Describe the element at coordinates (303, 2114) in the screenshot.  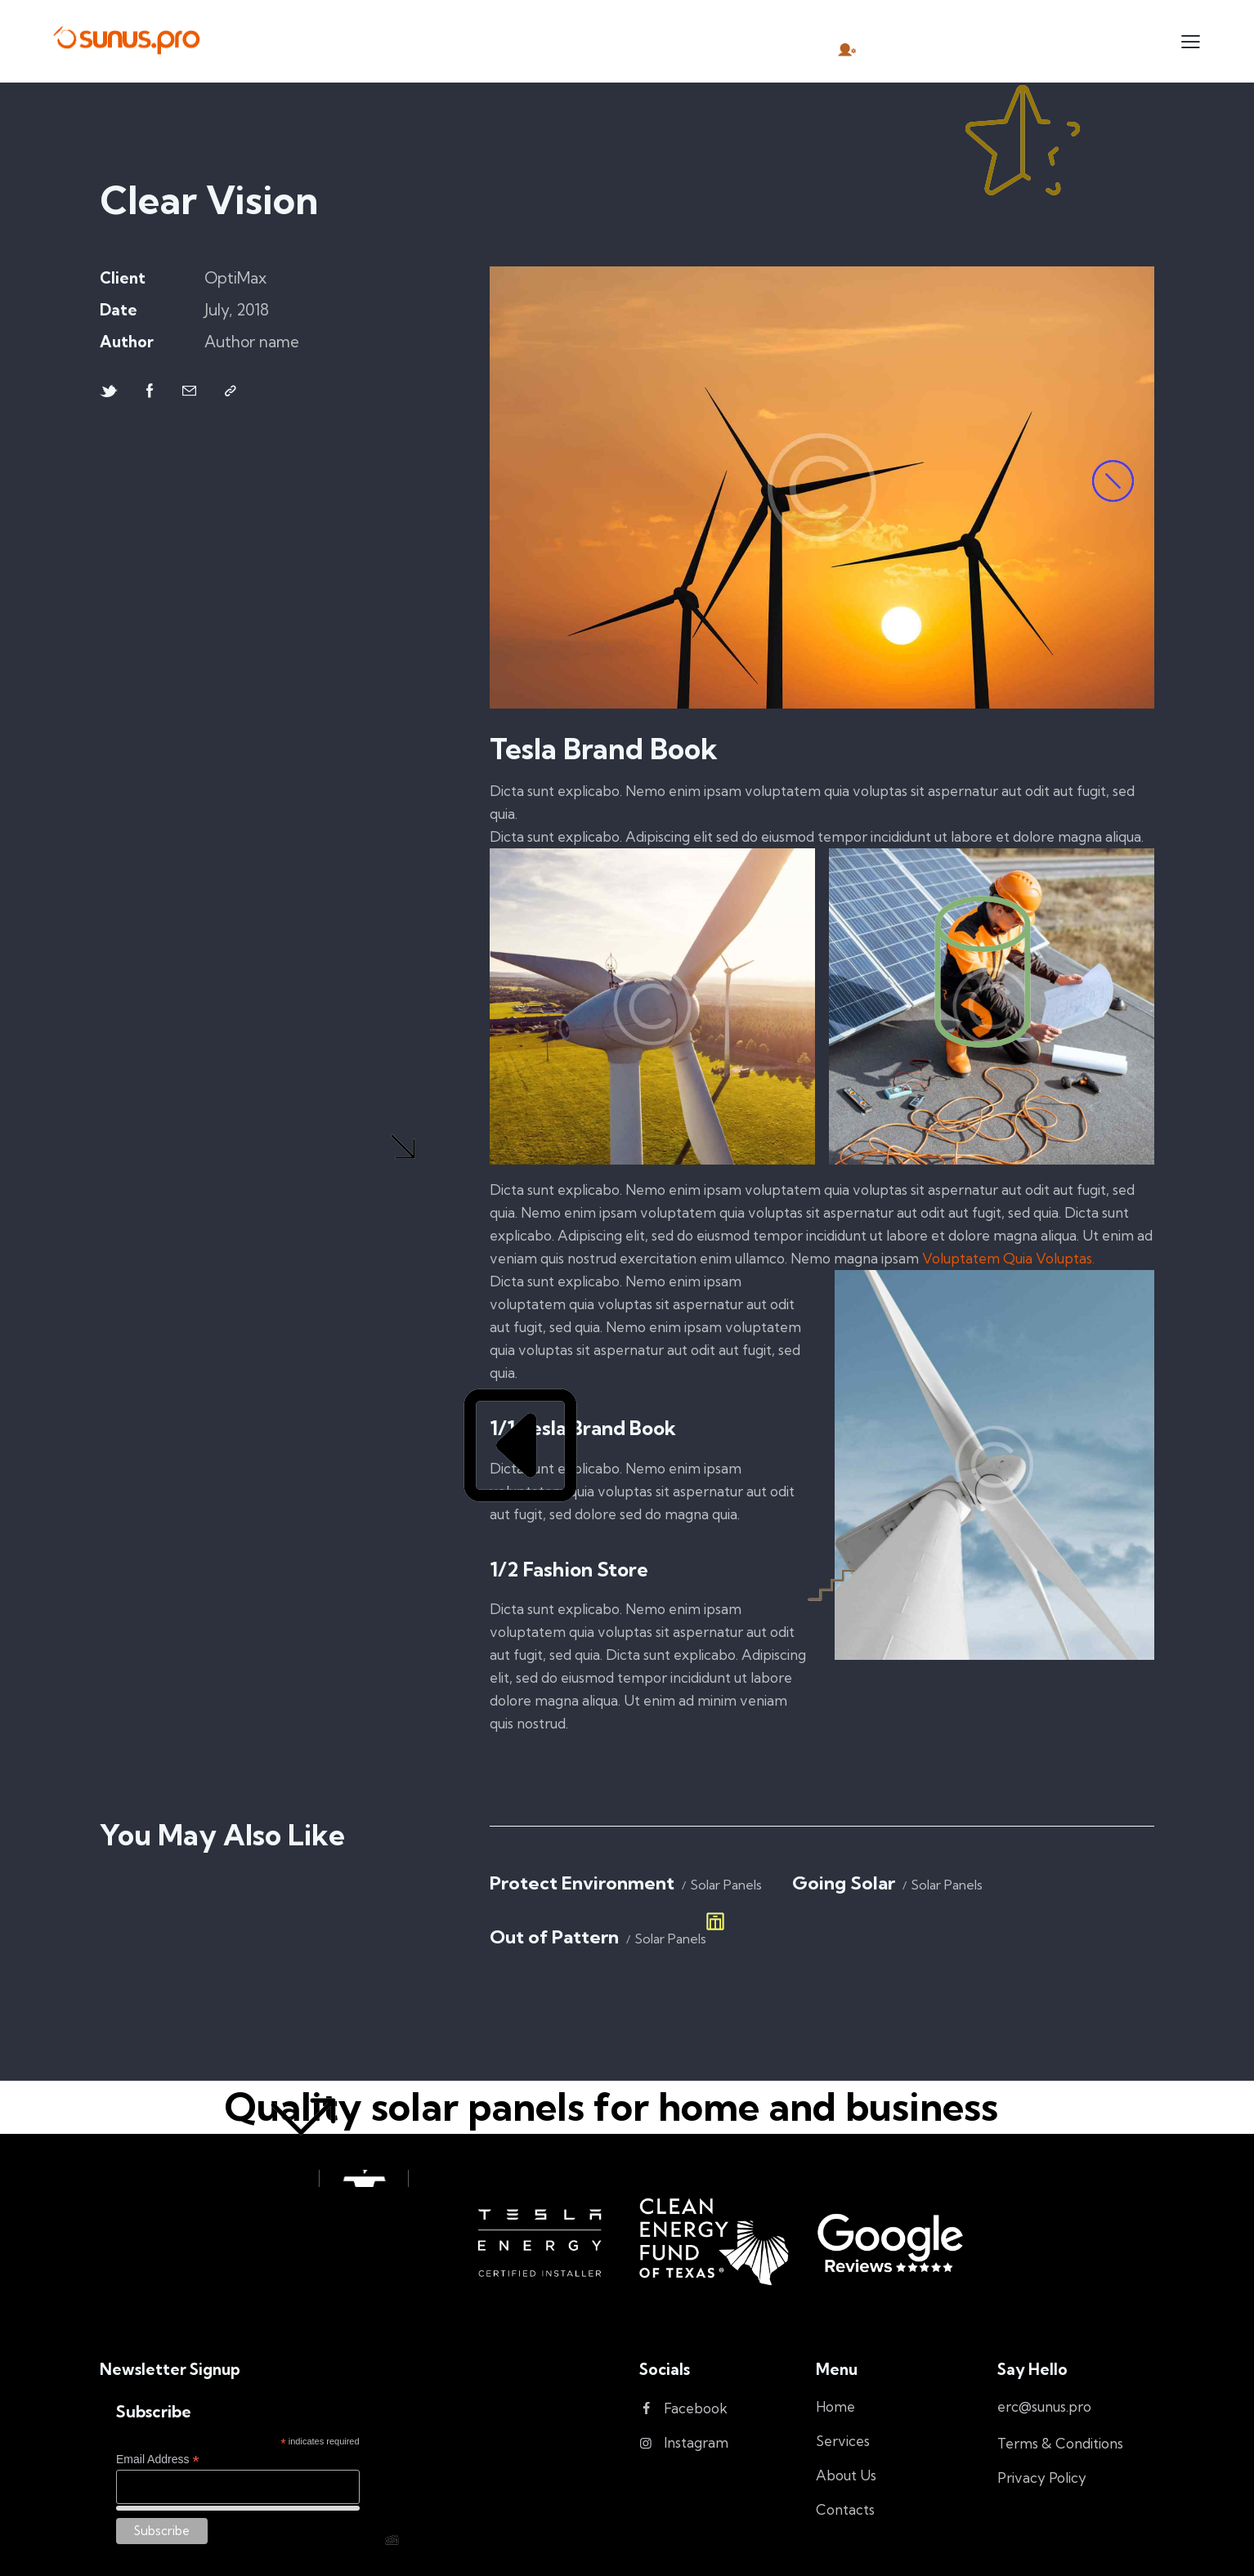
I see `reply to a message` at that location.